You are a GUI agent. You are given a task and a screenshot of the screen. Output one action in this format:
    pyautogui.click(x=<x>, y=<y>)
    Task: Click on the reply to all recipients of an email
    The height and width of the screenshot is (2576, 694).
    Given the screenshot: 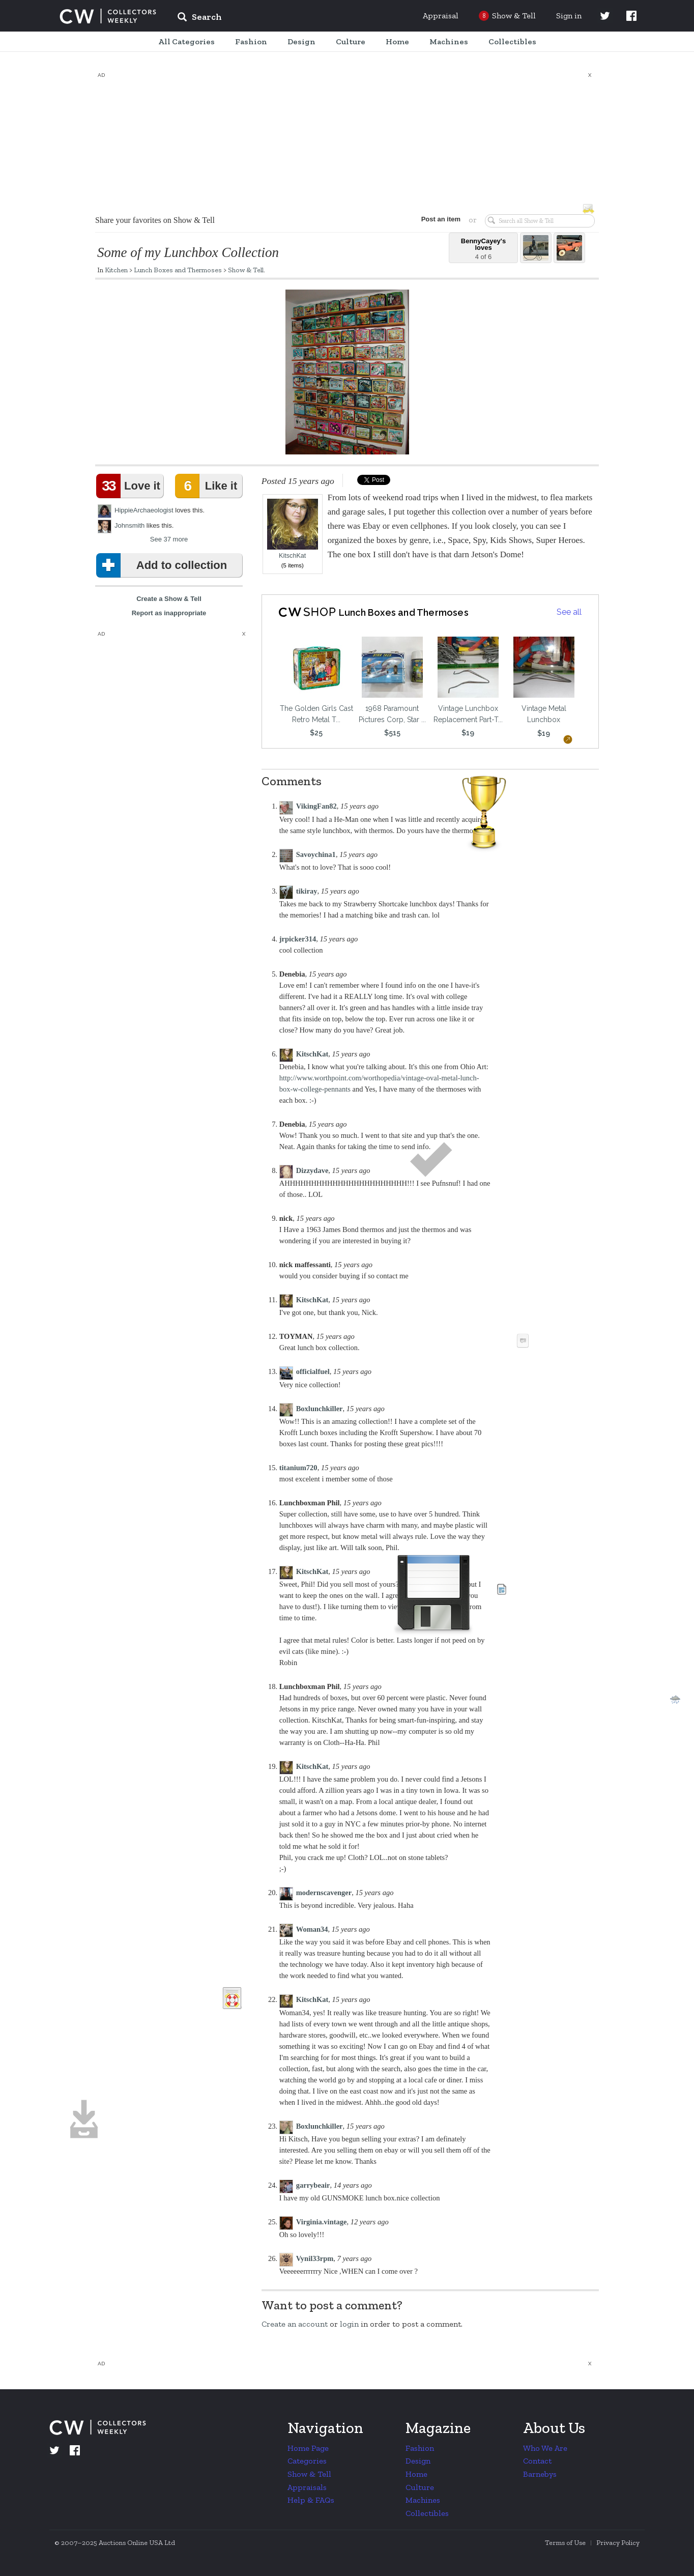 What is the action you would take?
    pyautogui.click(x=588, y=208)
    